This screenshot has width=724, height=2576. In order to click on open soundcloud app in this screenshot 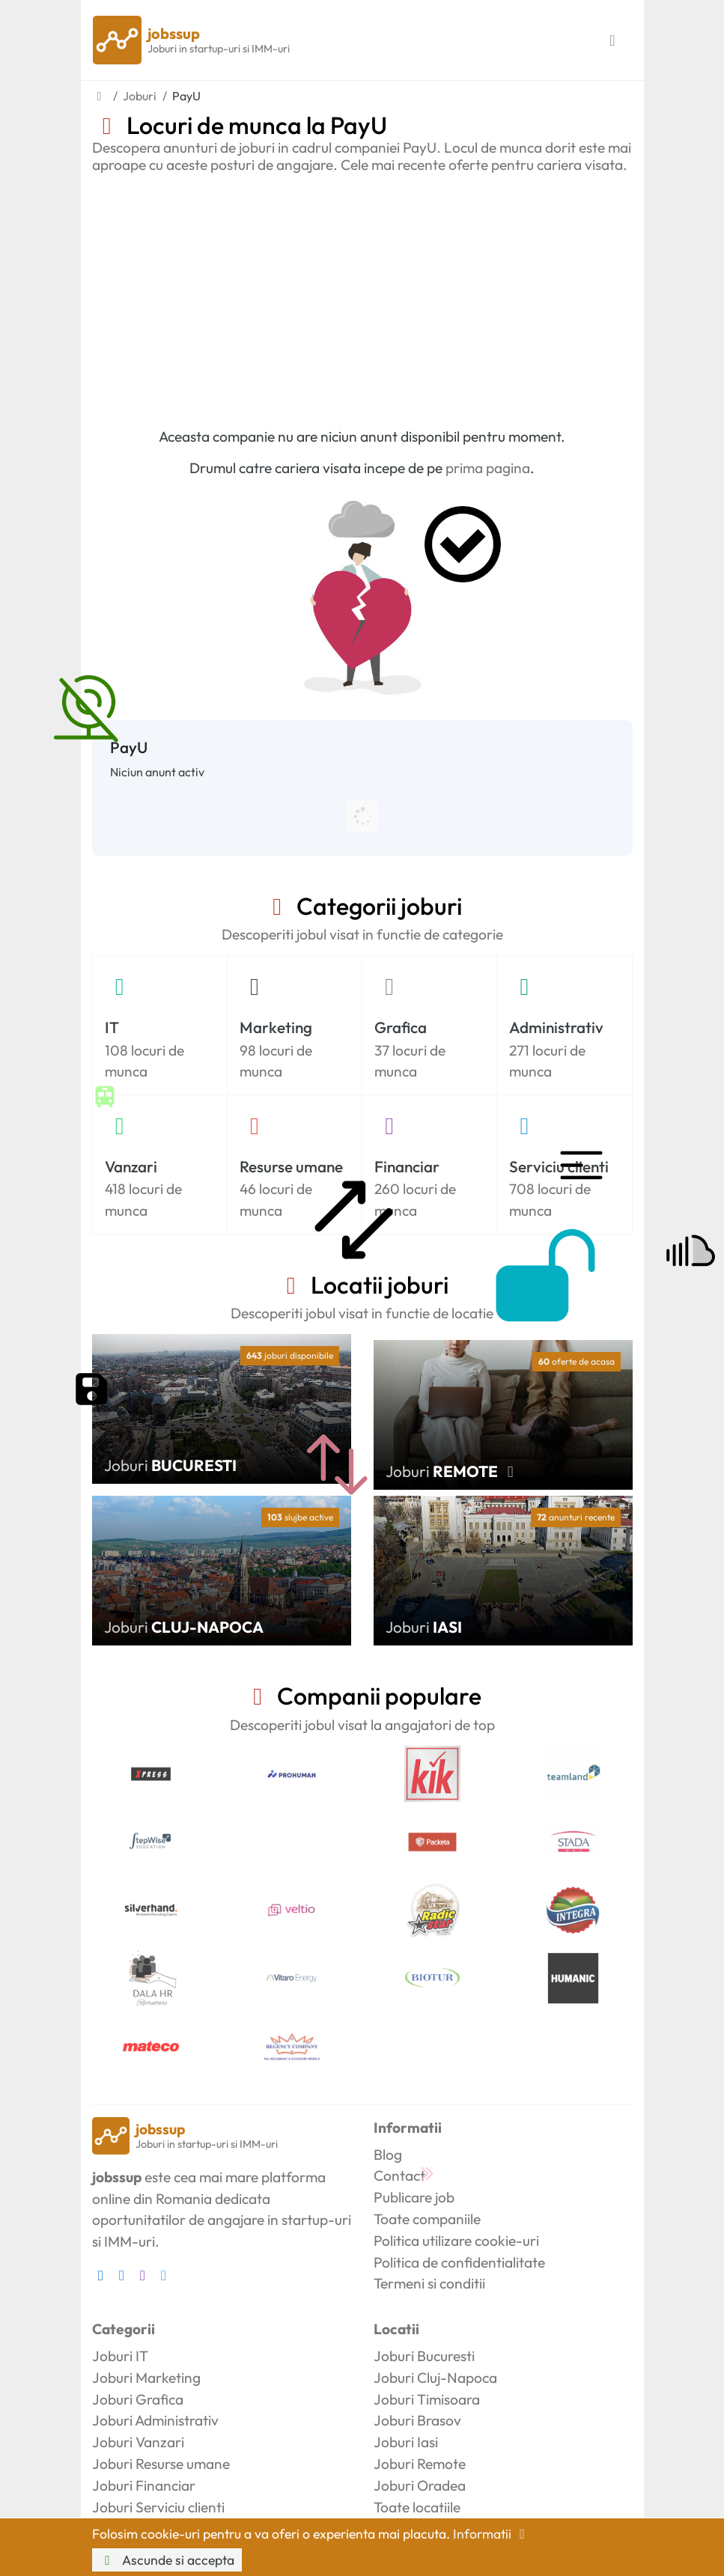, I will do `click(690, 1252)`.